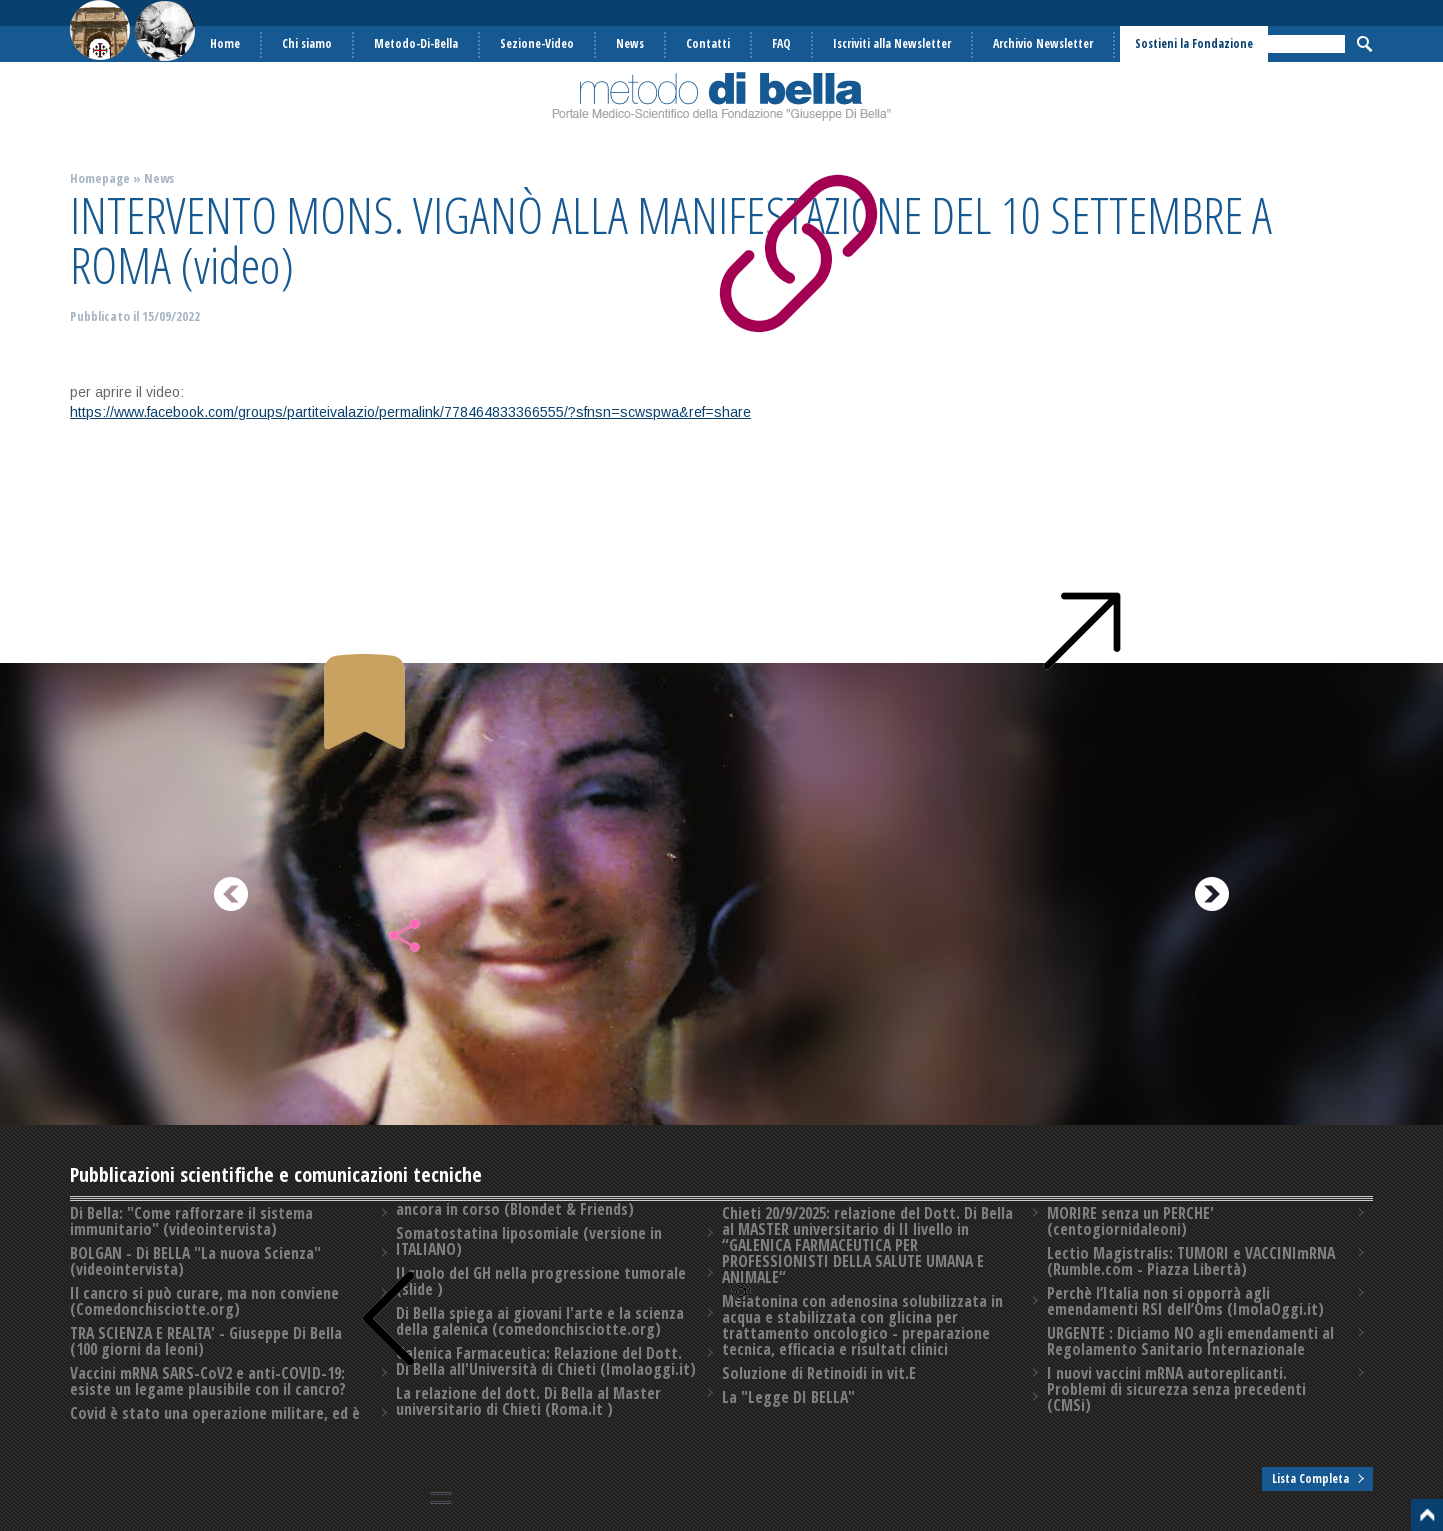  Describe the element at coordinates (798, 253) in the screenshot. I see `copy or share a link` at that location.